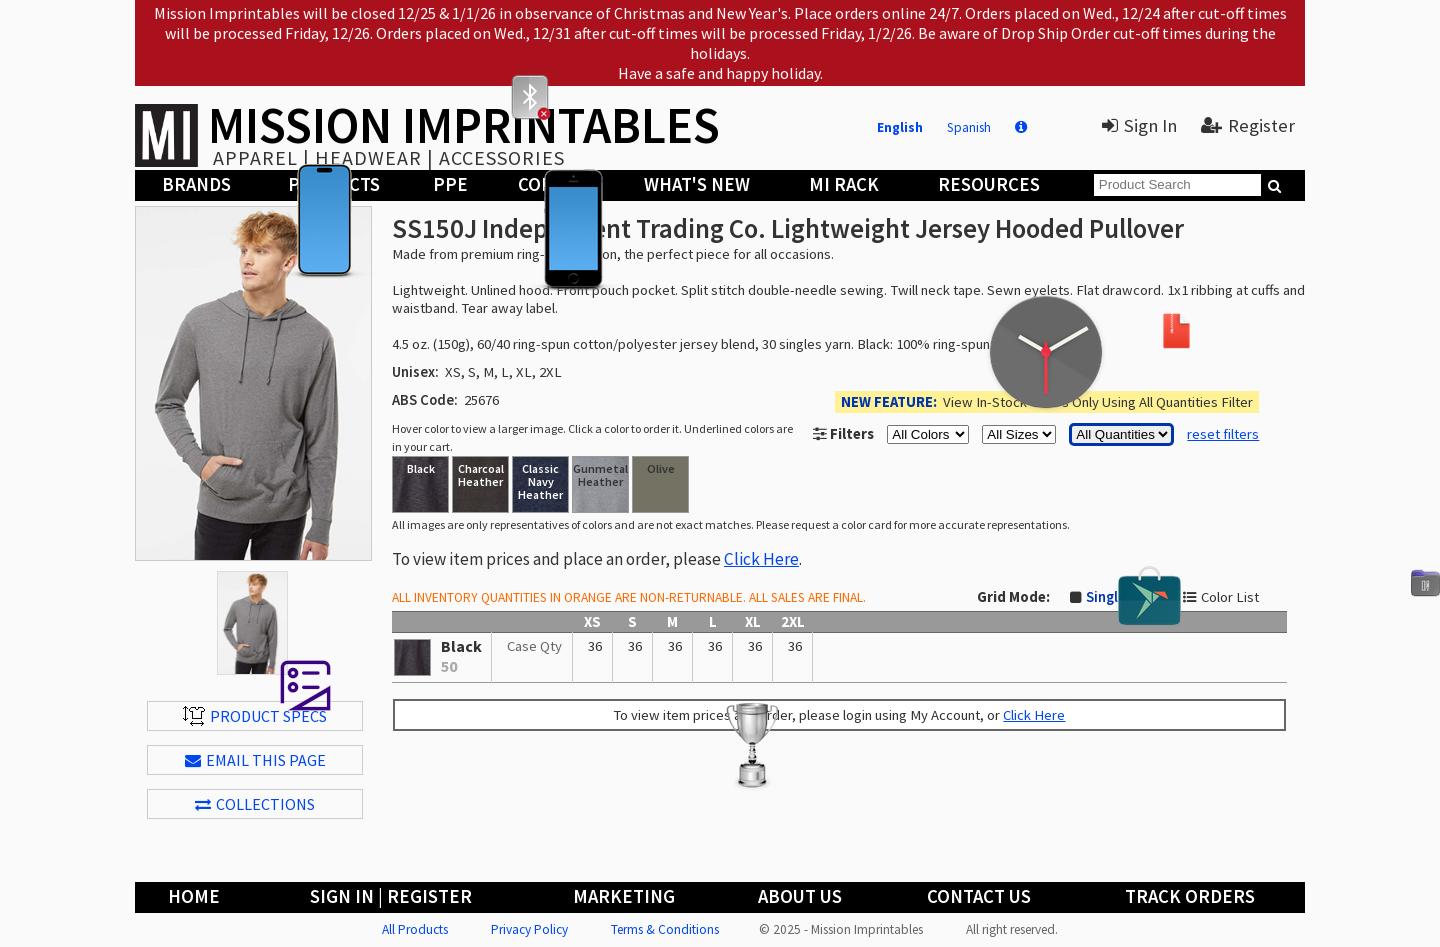 The width and height of the screenshot is (1440, 947). I want to click on open the snap store to browse and install applications, so click(1149, 600).